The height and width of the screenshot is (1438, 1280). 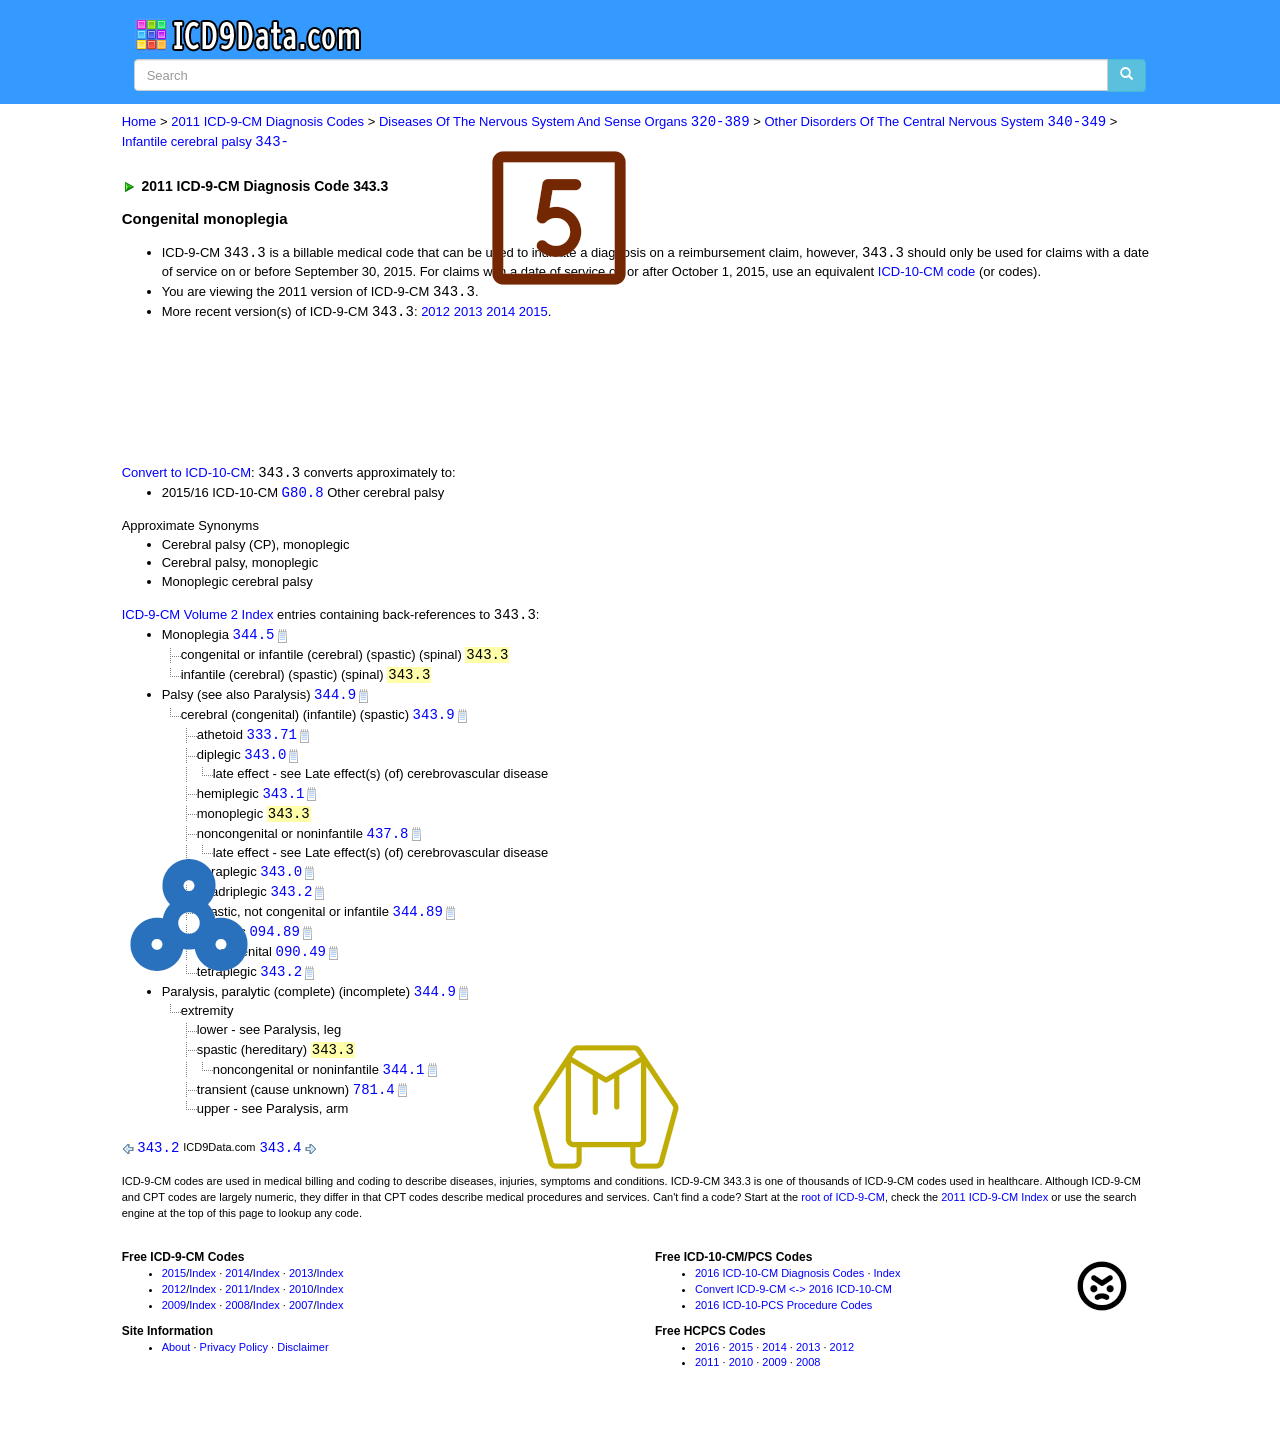 I want to click on indicates step 5 in a numbered sequence, so click(x=559, y=218).